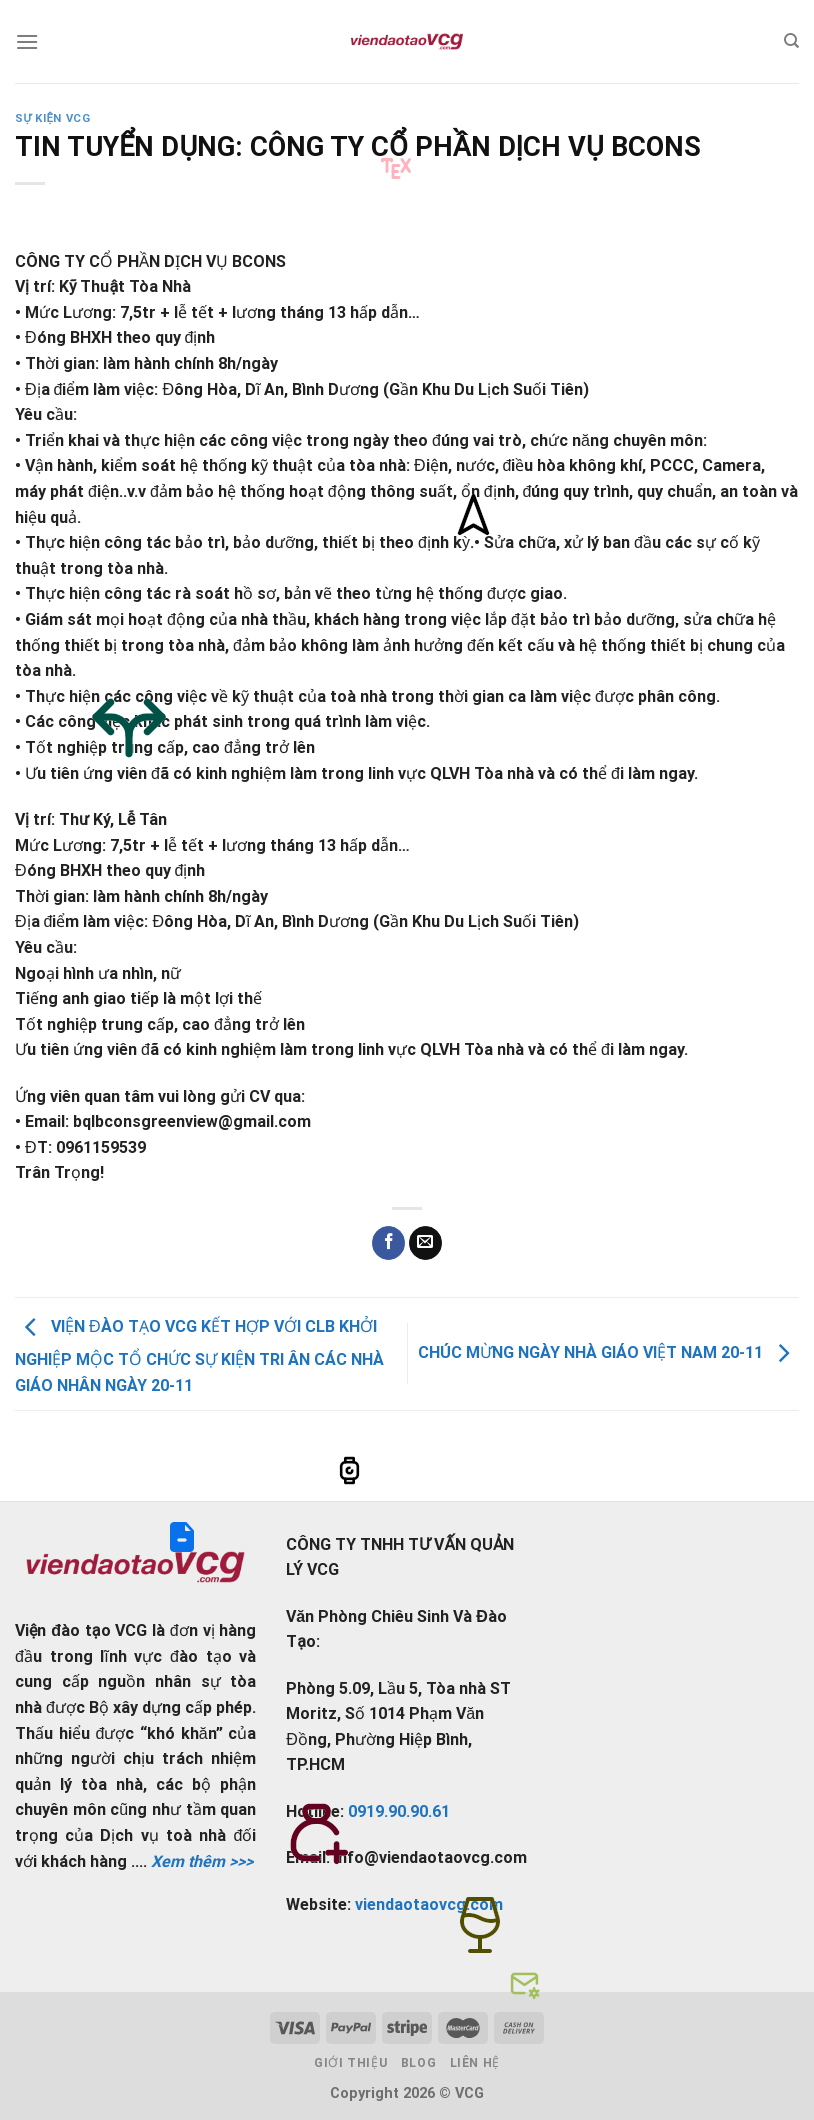 The image size is (814, 2120). What do you see at coordinates (473, 515) in the screenshot?
I see `navigate to current destination` at bounding box center [473, 515].